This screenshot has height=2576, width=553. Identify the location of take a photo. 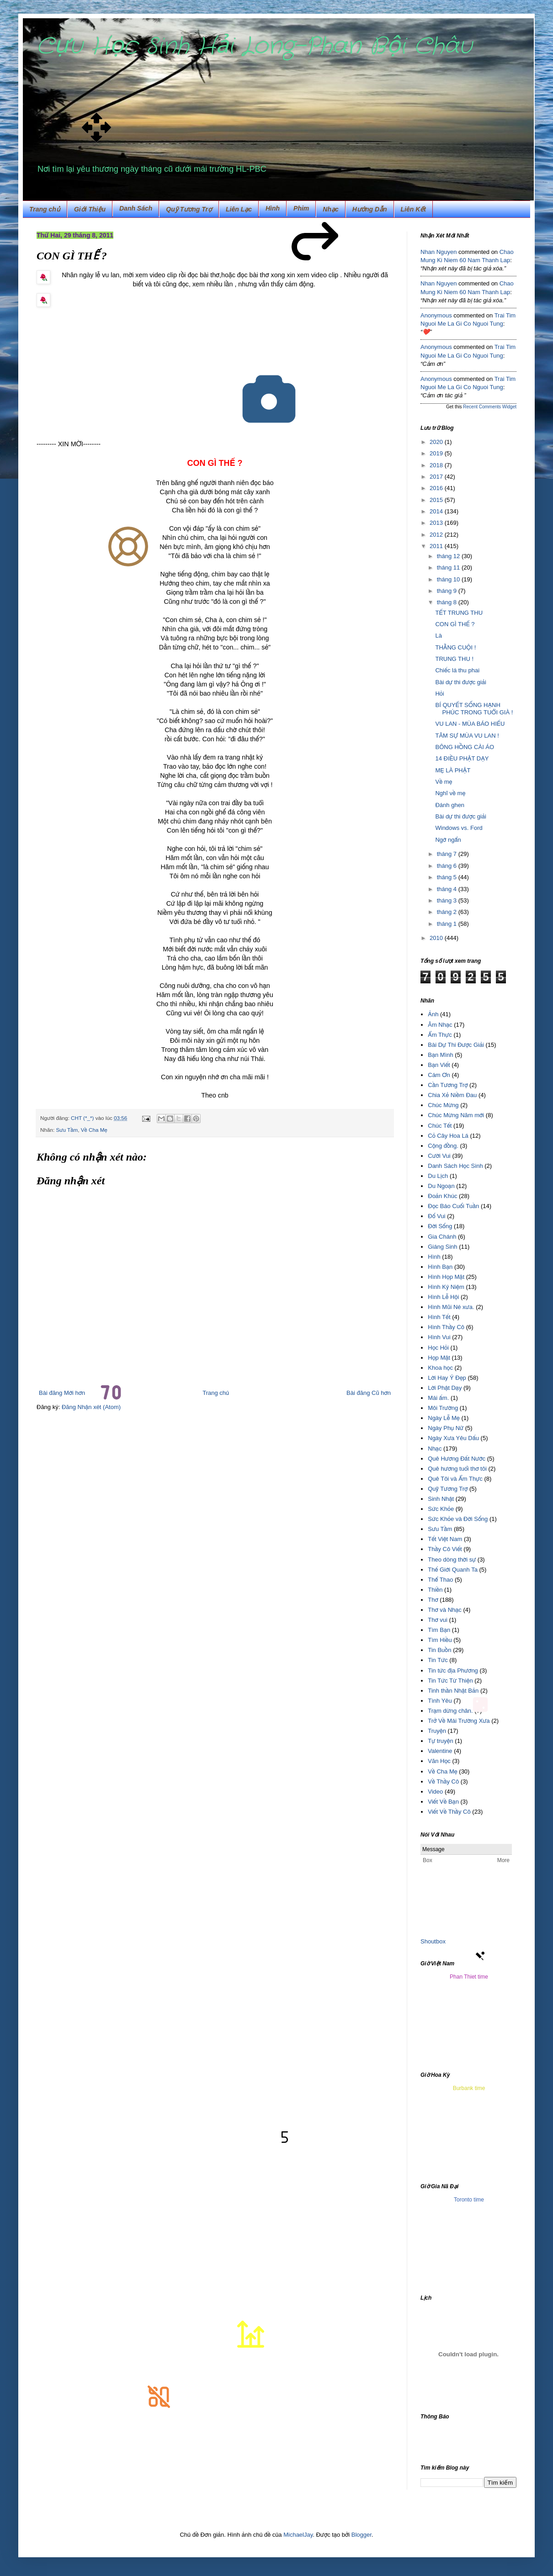
(269, 399).